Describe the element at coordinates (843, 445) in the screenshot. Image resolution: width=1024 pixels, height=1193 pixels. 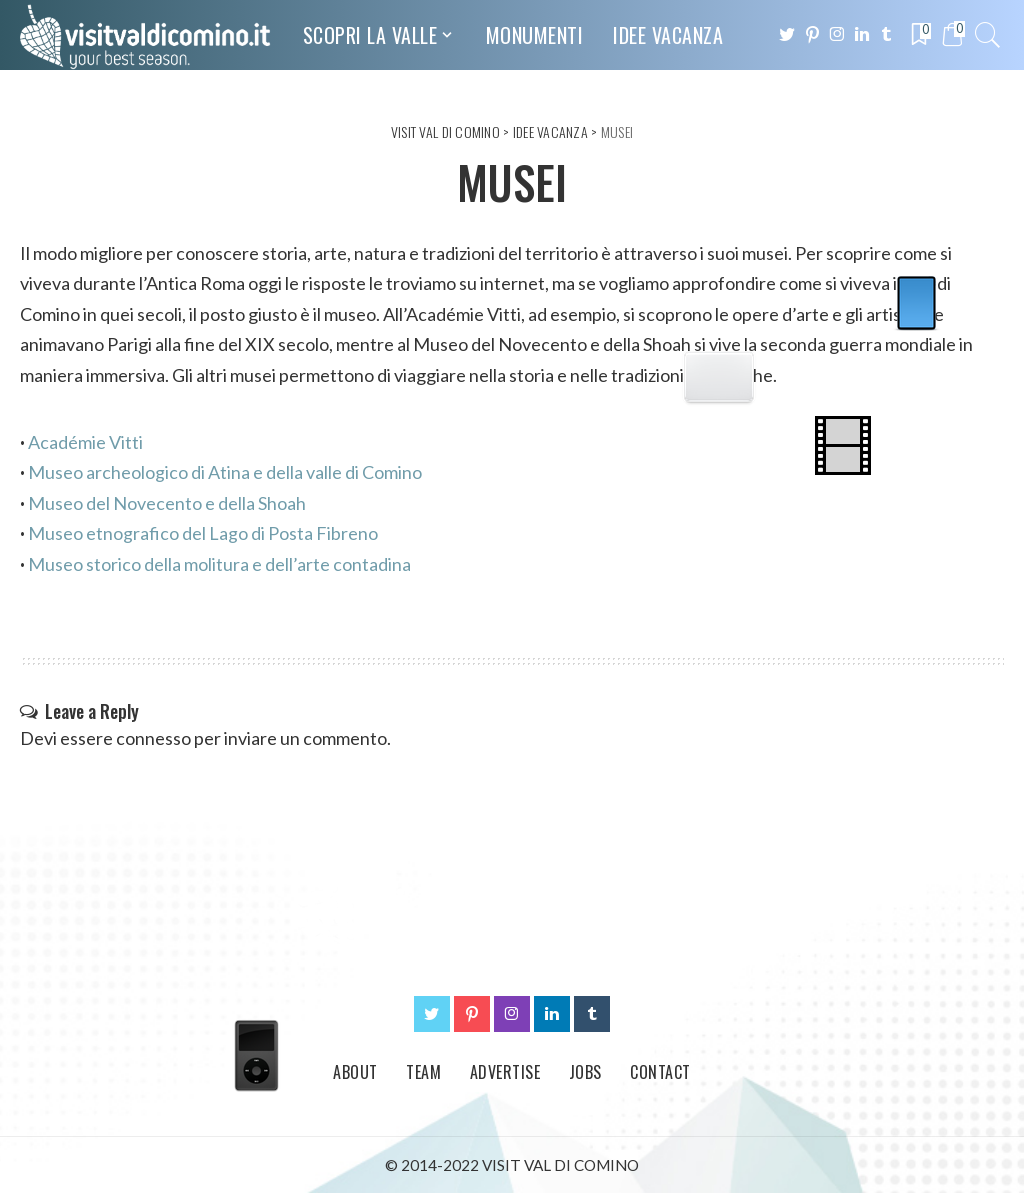
I see `access your movies folder in the sidebar` at that location.